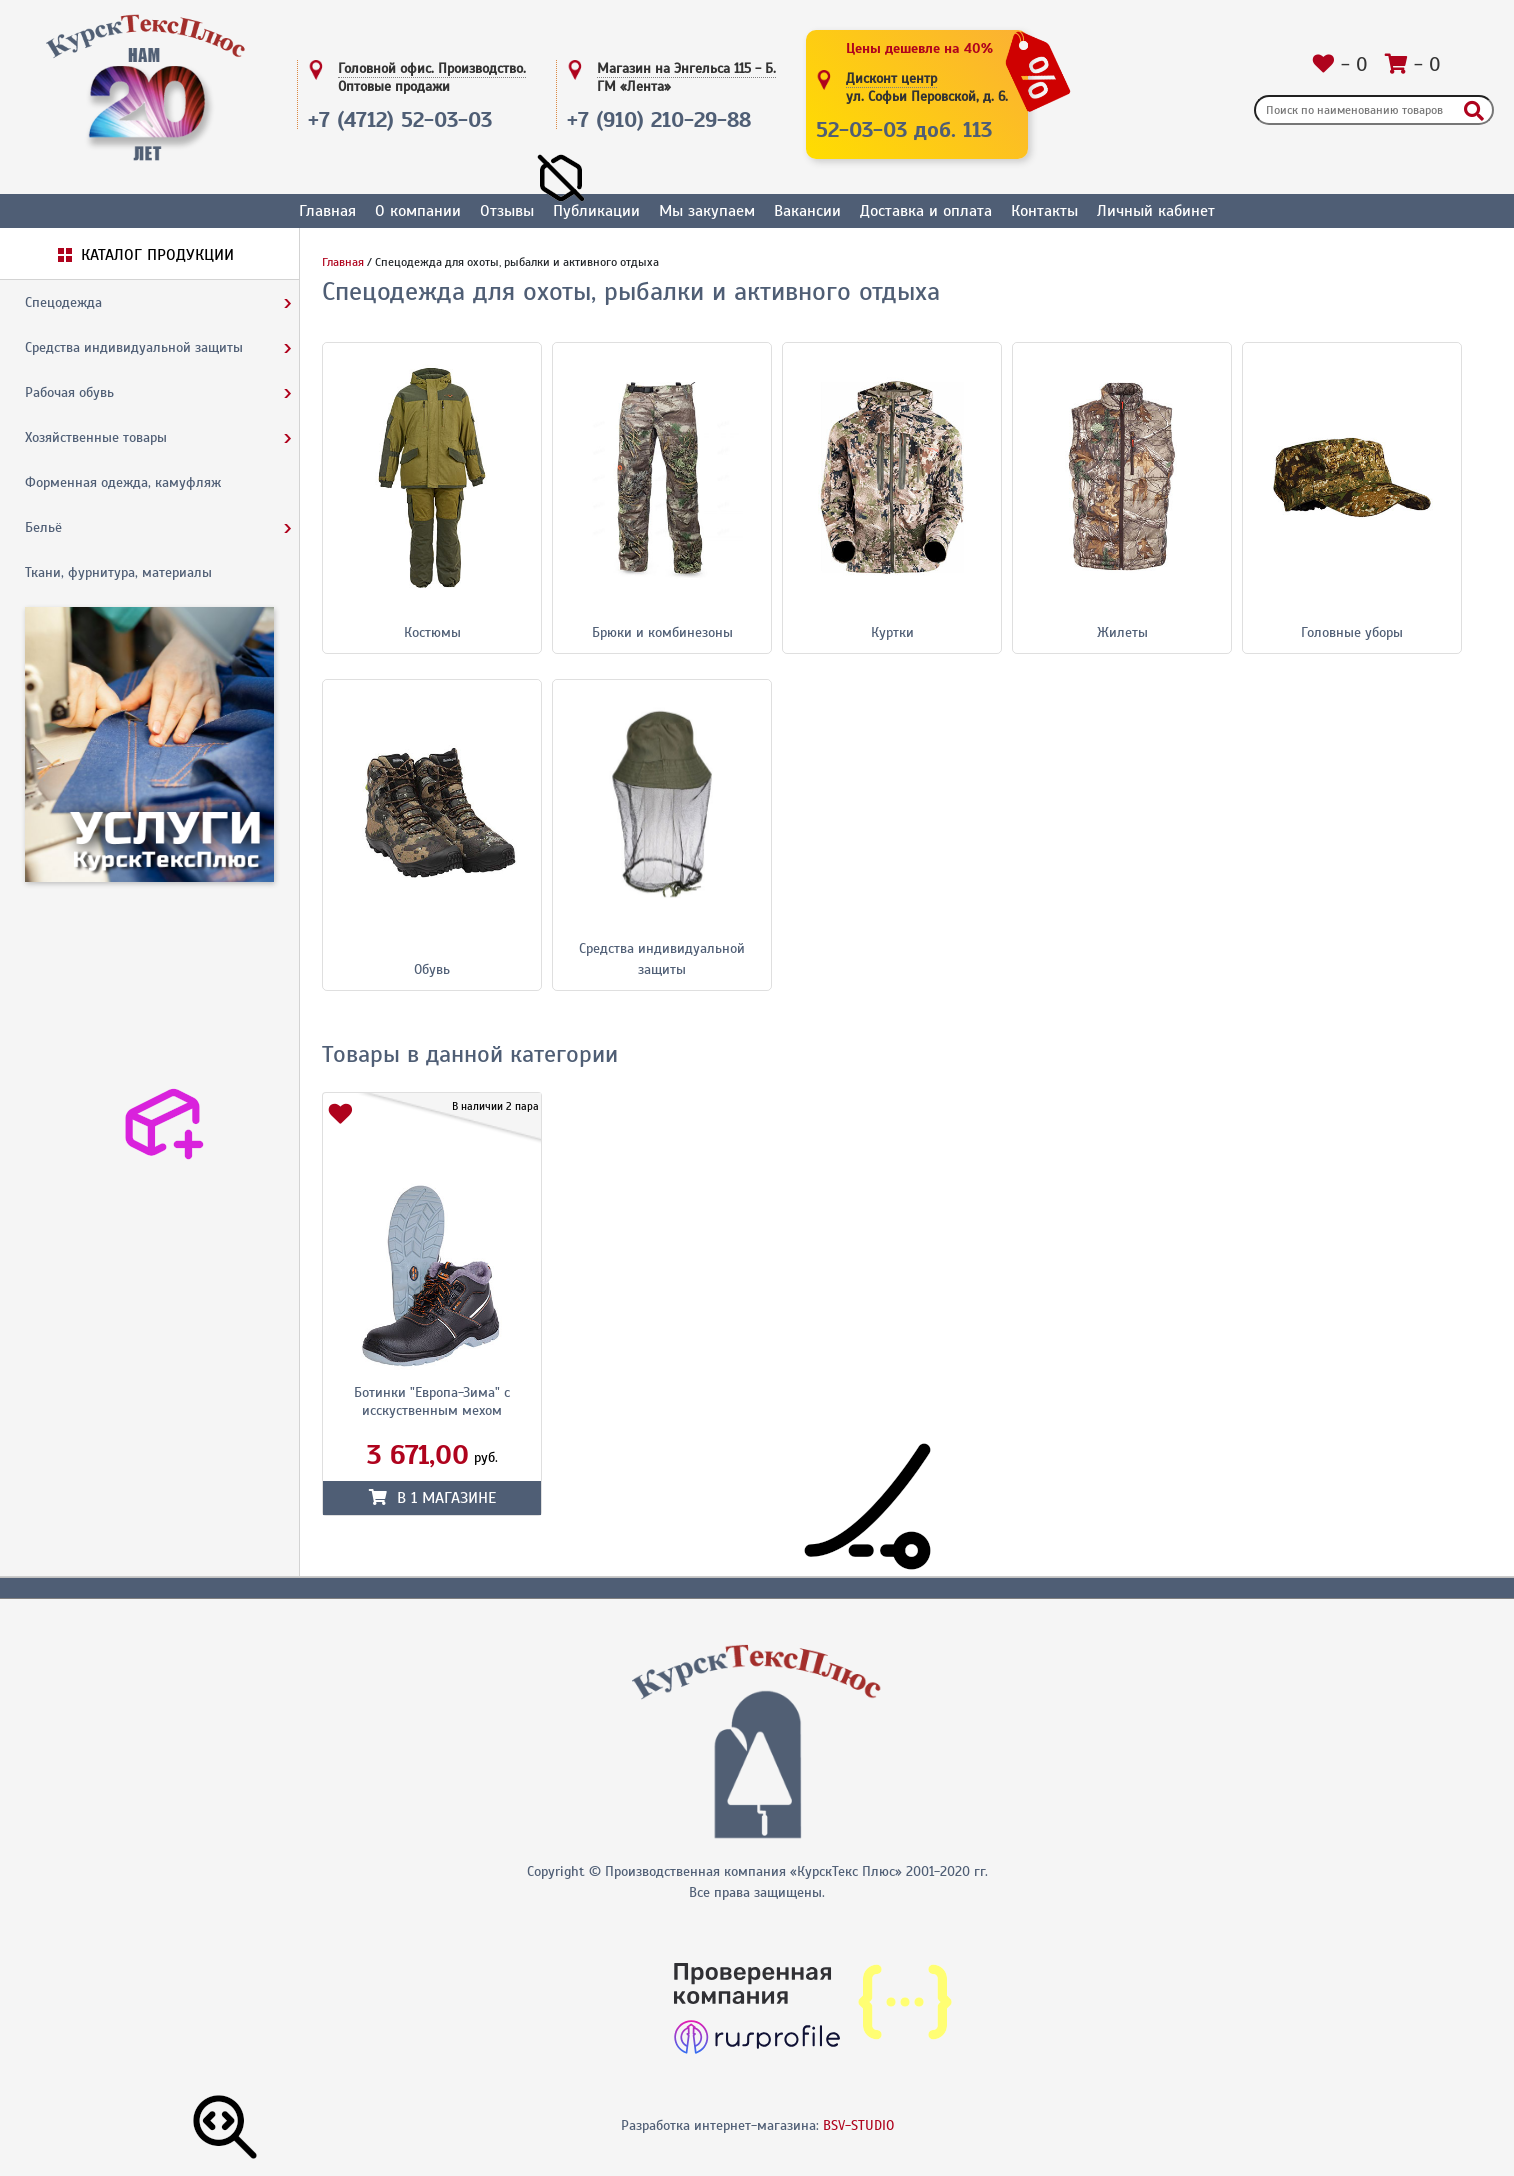 This screenshot has width=1514, height=2176. Describe the element at coordinates (905, 2002) in the screenshot. I see `view code snippets or embedded content` at that location.